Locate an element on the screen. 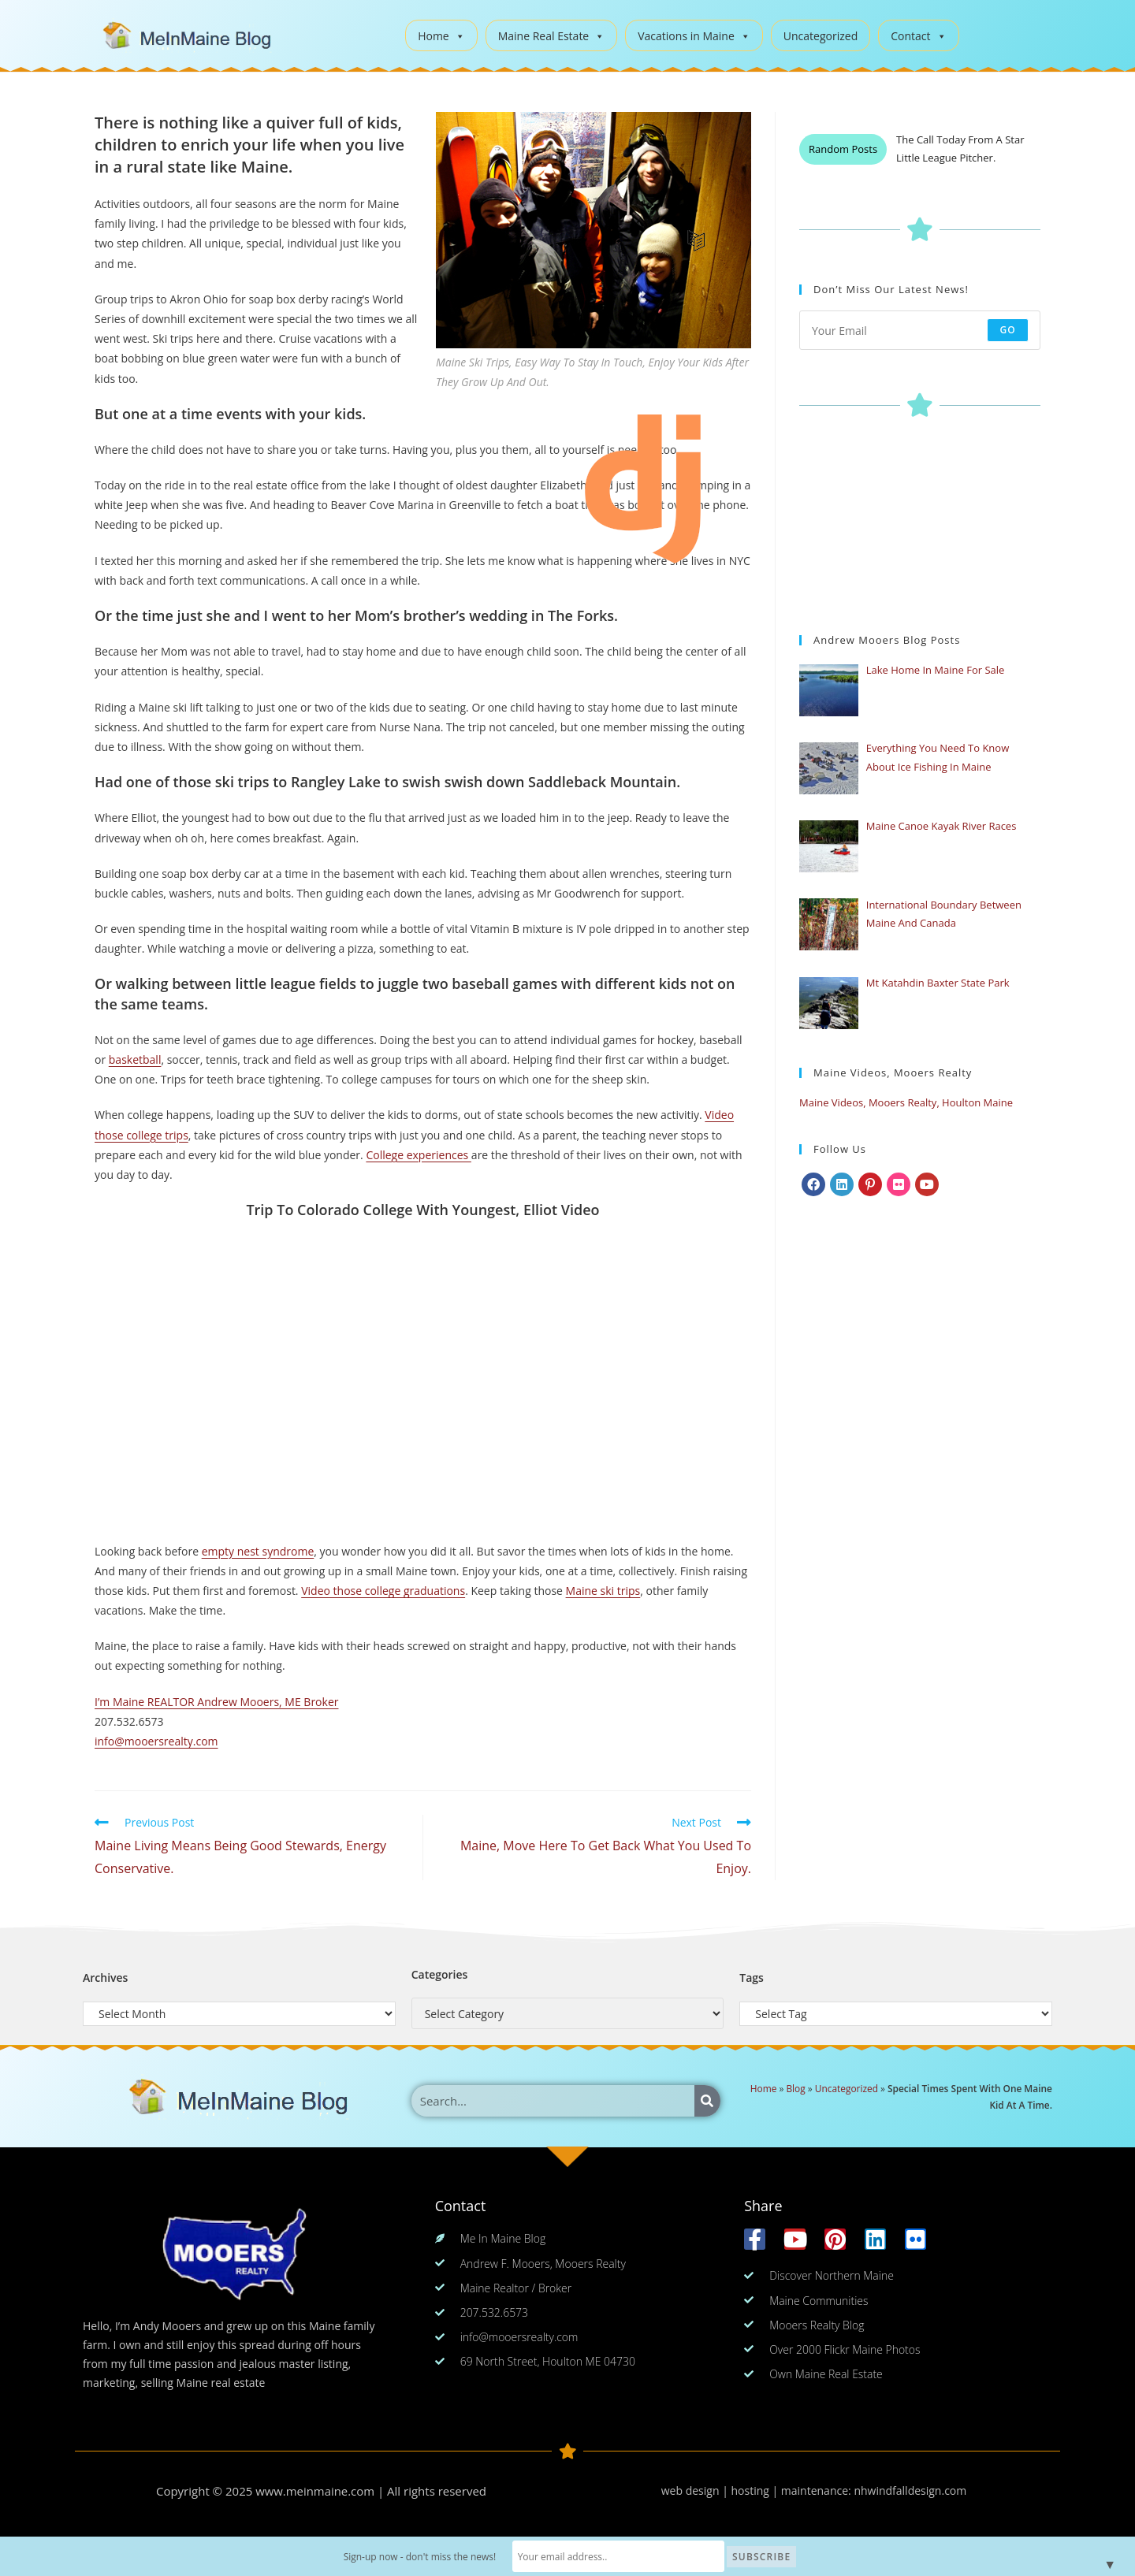  Django web framework logo is located at coordinates (642, 489).